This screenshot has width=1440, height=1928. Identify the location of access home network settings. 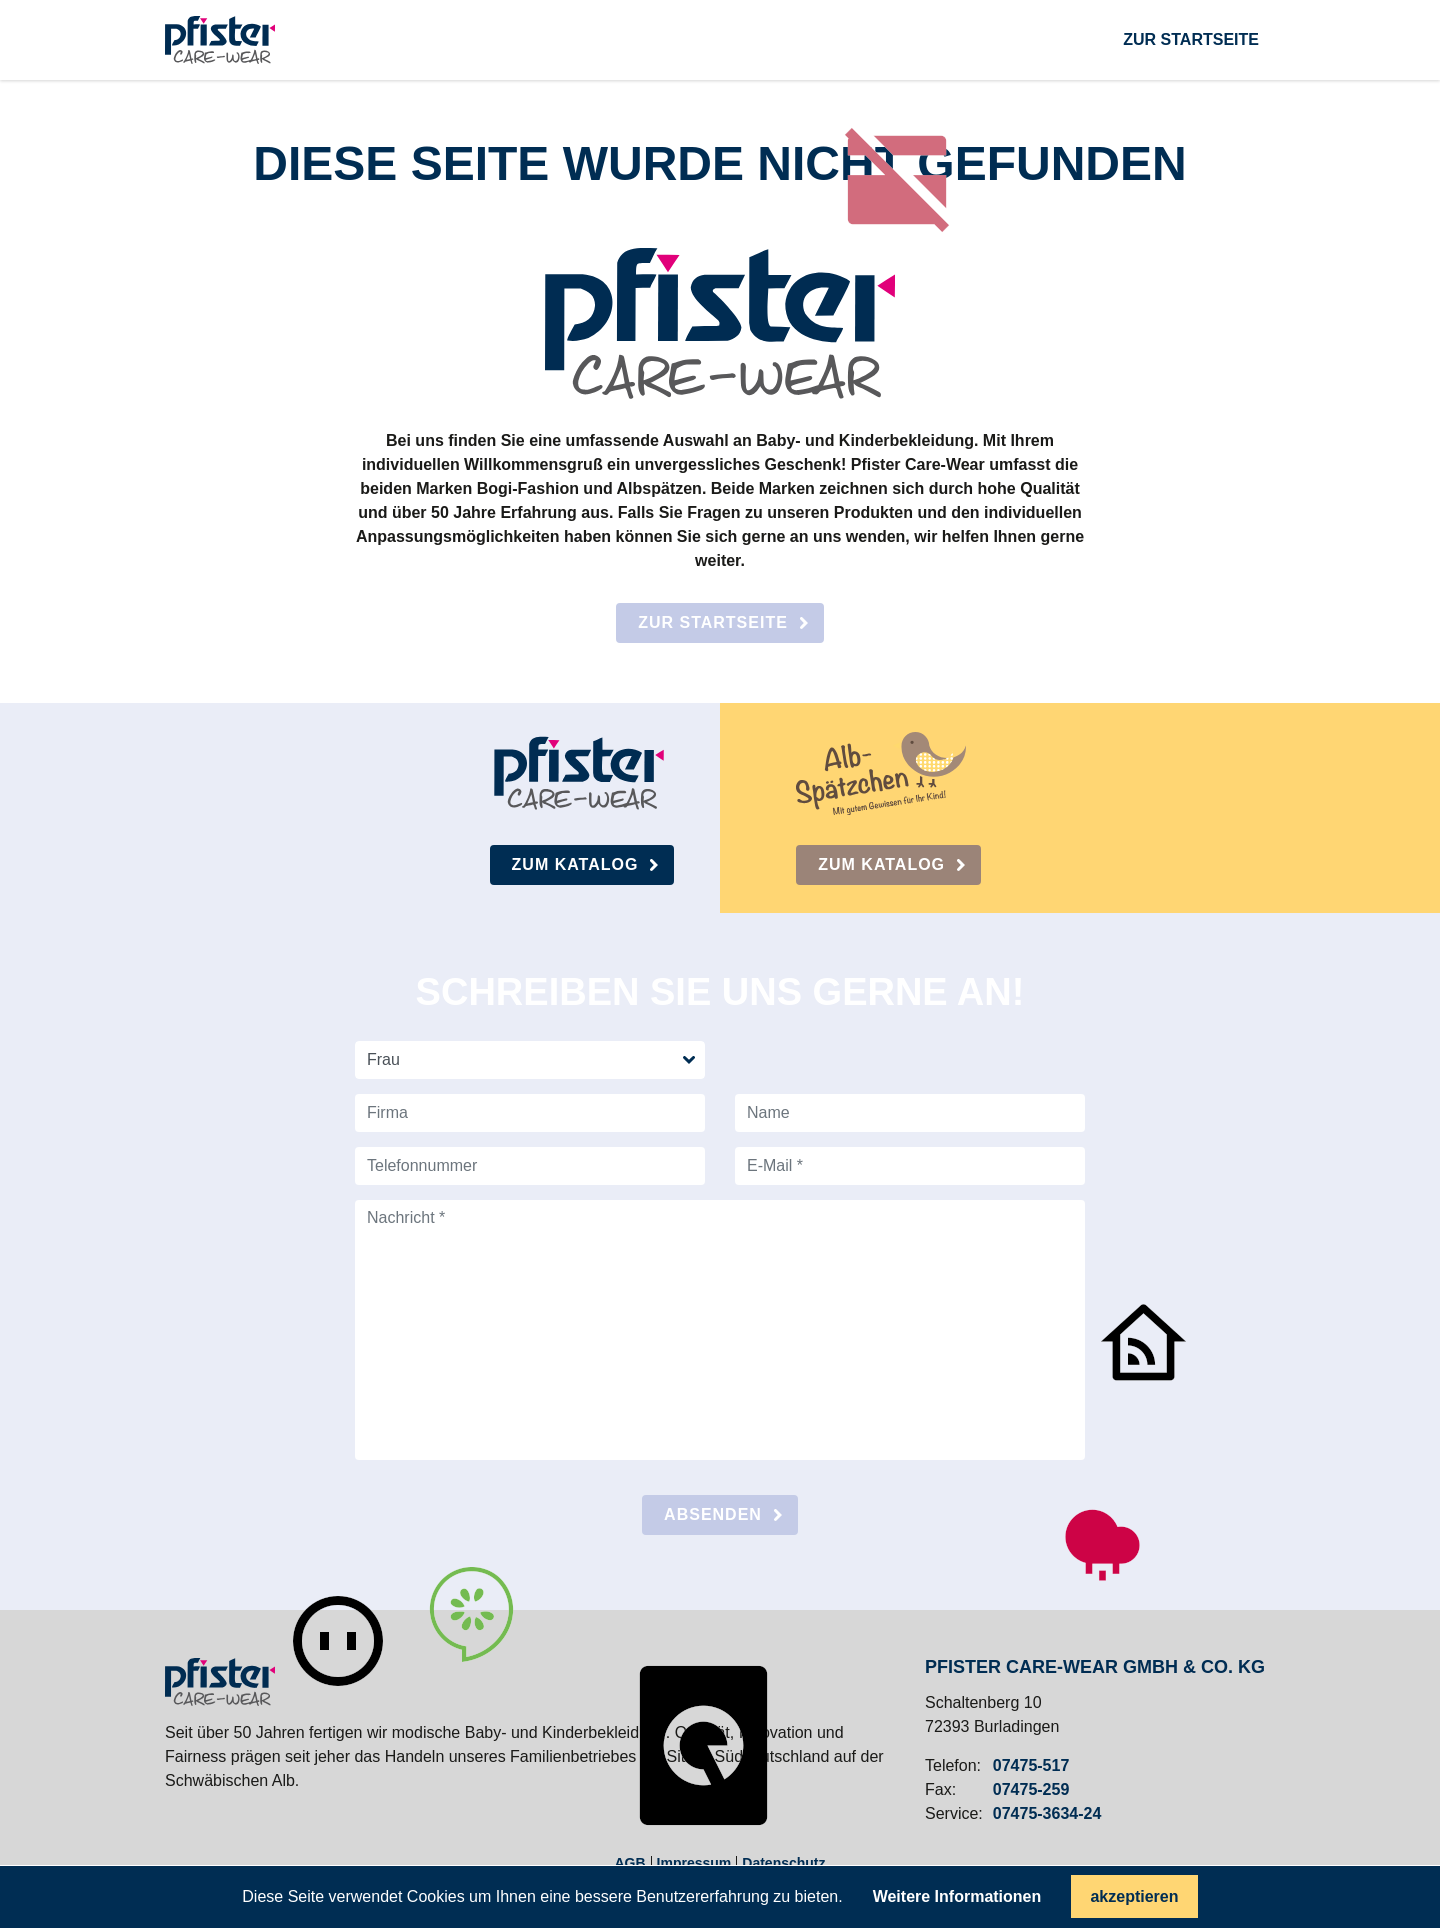
(1143, 1345).